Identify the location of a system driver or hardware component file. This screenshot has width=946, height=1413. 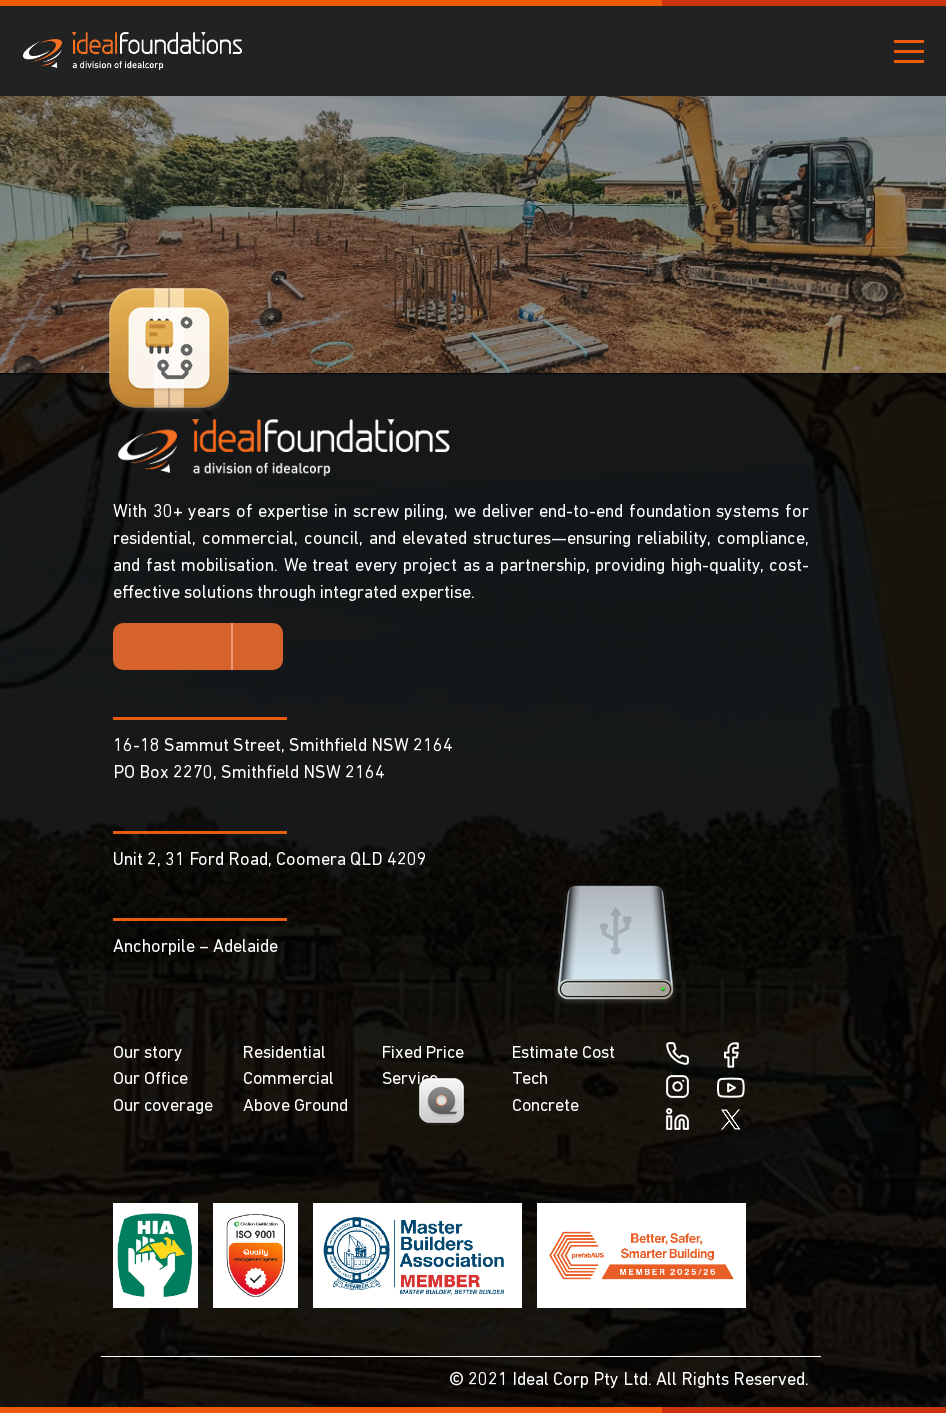
(169, 350).